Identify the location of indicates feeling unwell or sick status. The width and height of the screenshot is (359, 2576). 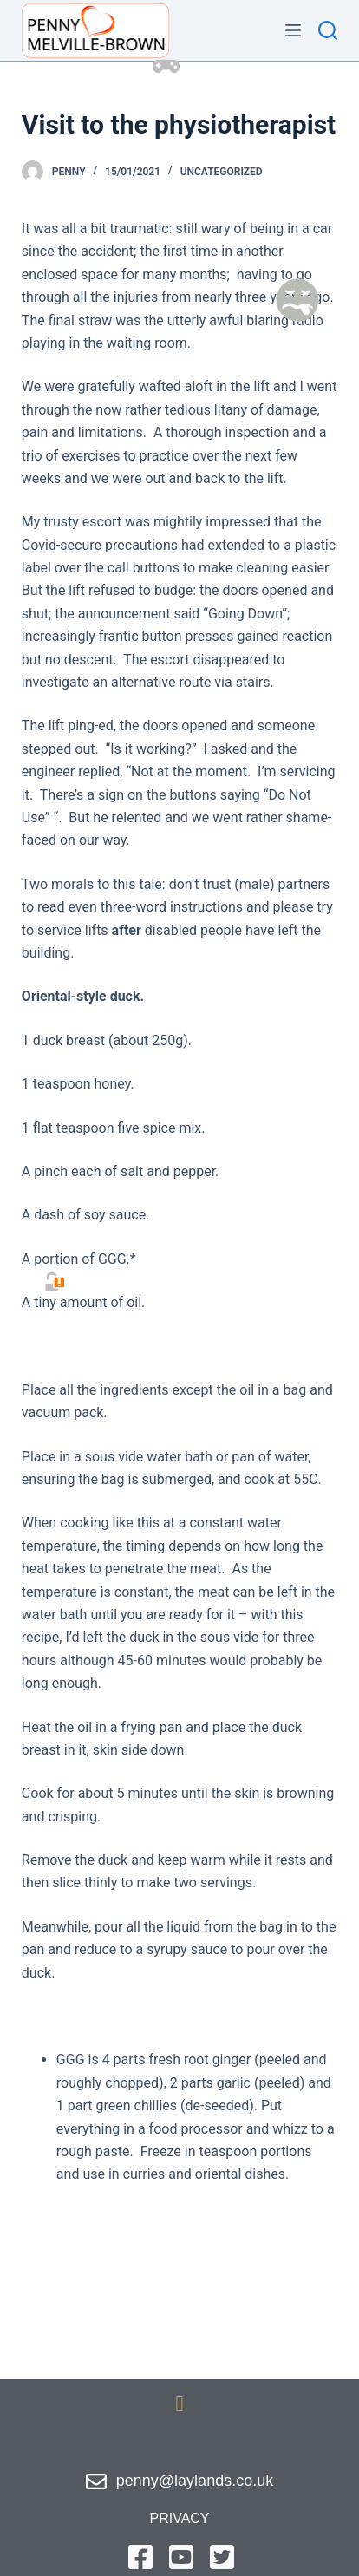
(297, 300).